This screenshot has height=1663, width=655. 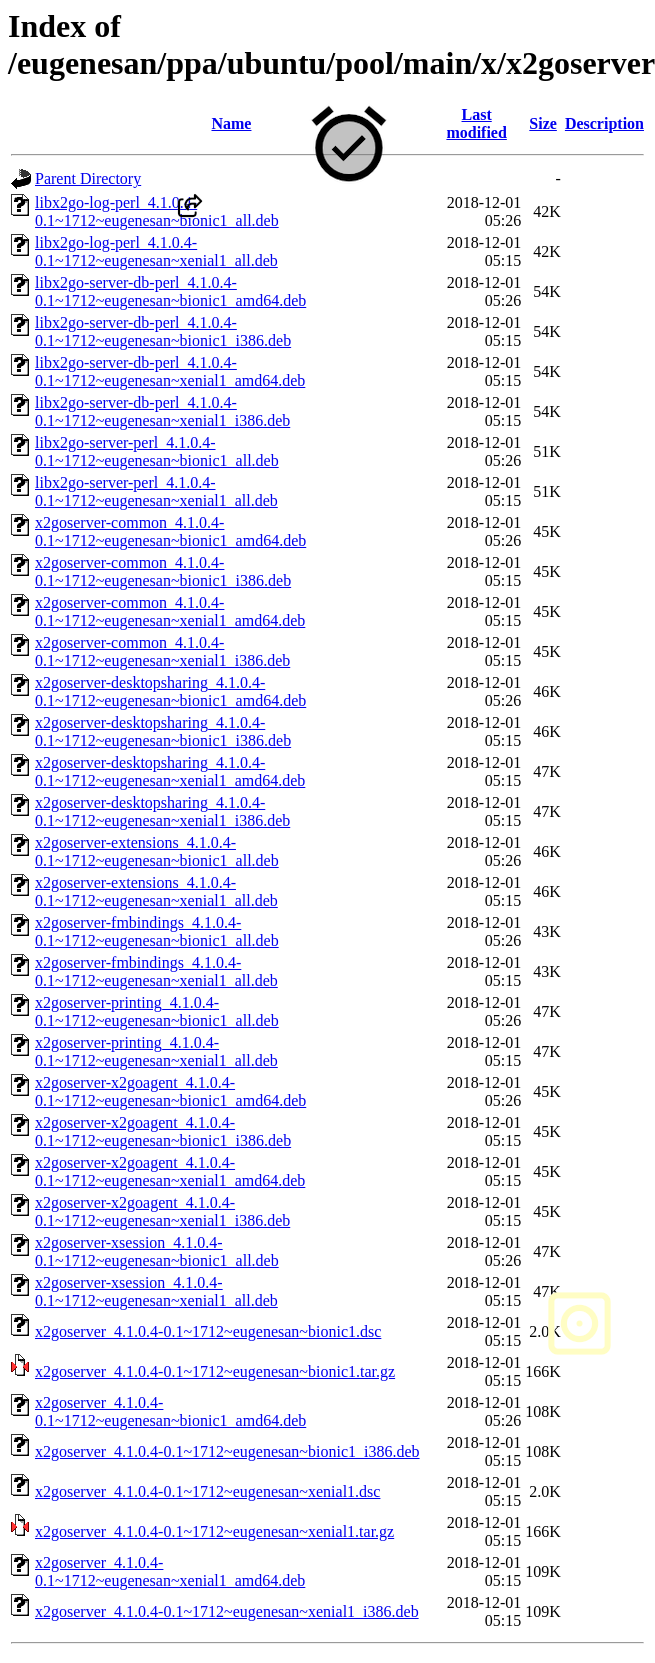 What do you see at coordinates (349, 144) in the screenshot?
I see `alarm is set and active` at bounding box center [349, 144].